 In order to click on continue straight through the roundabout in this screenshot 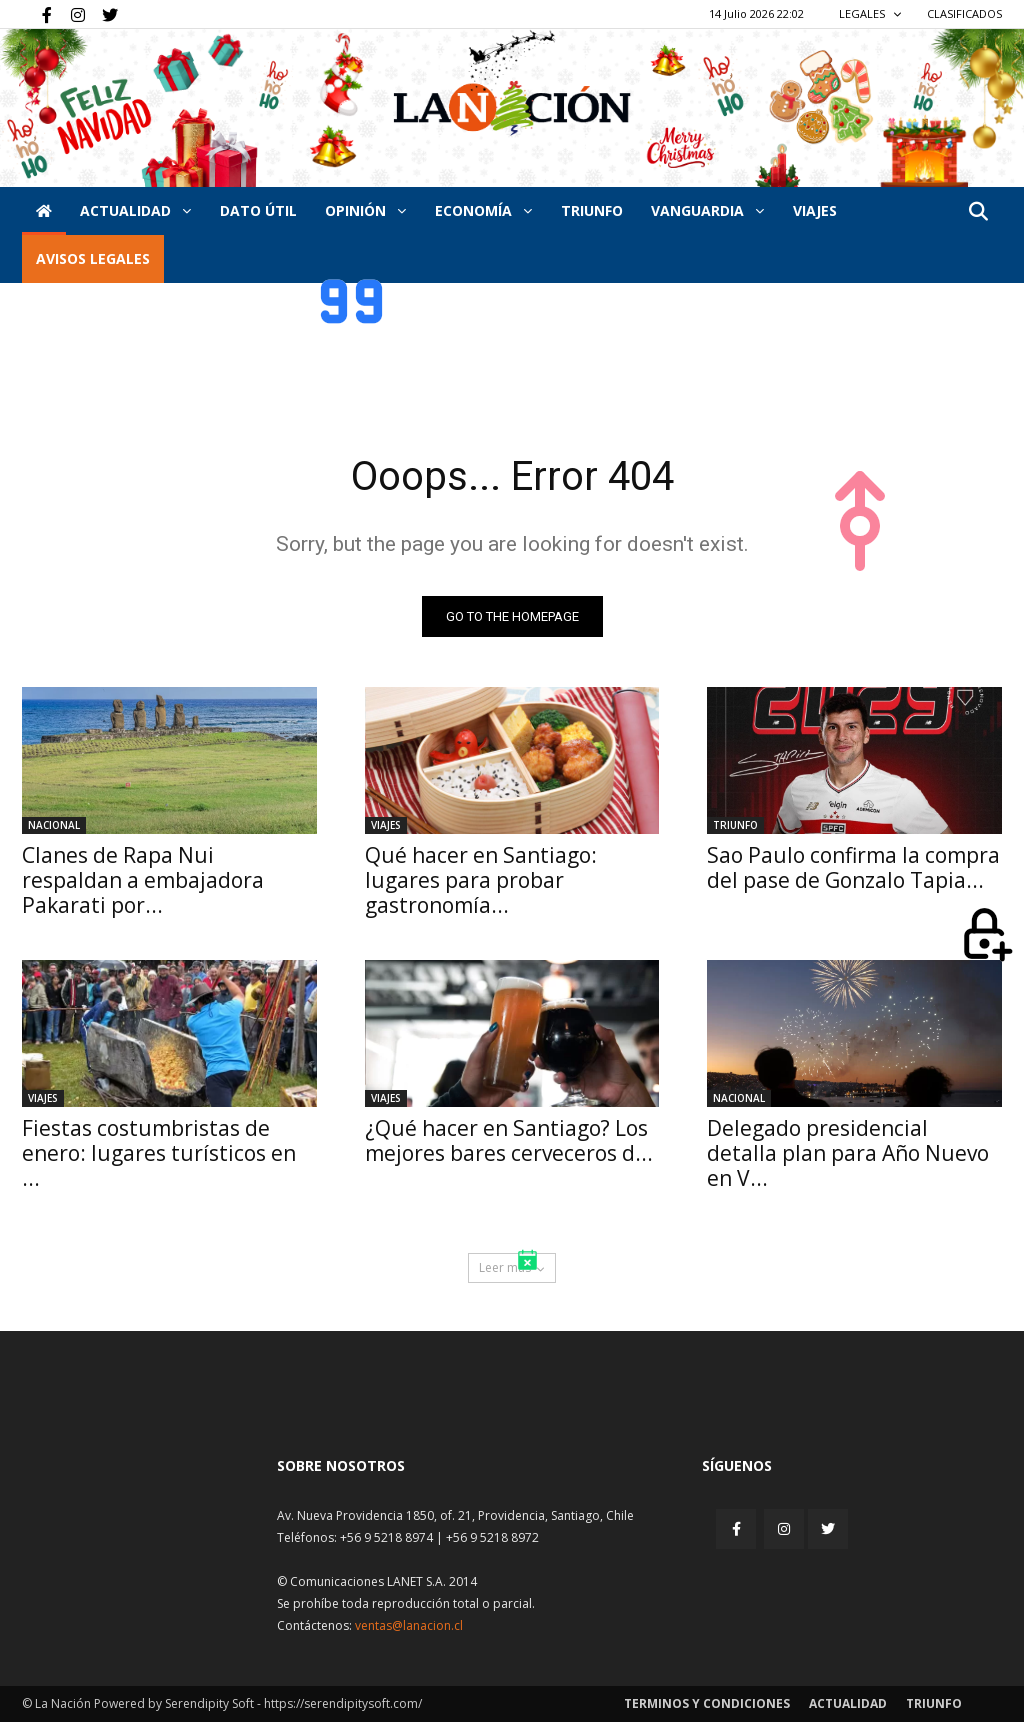, I will do `click(855, 521)`.